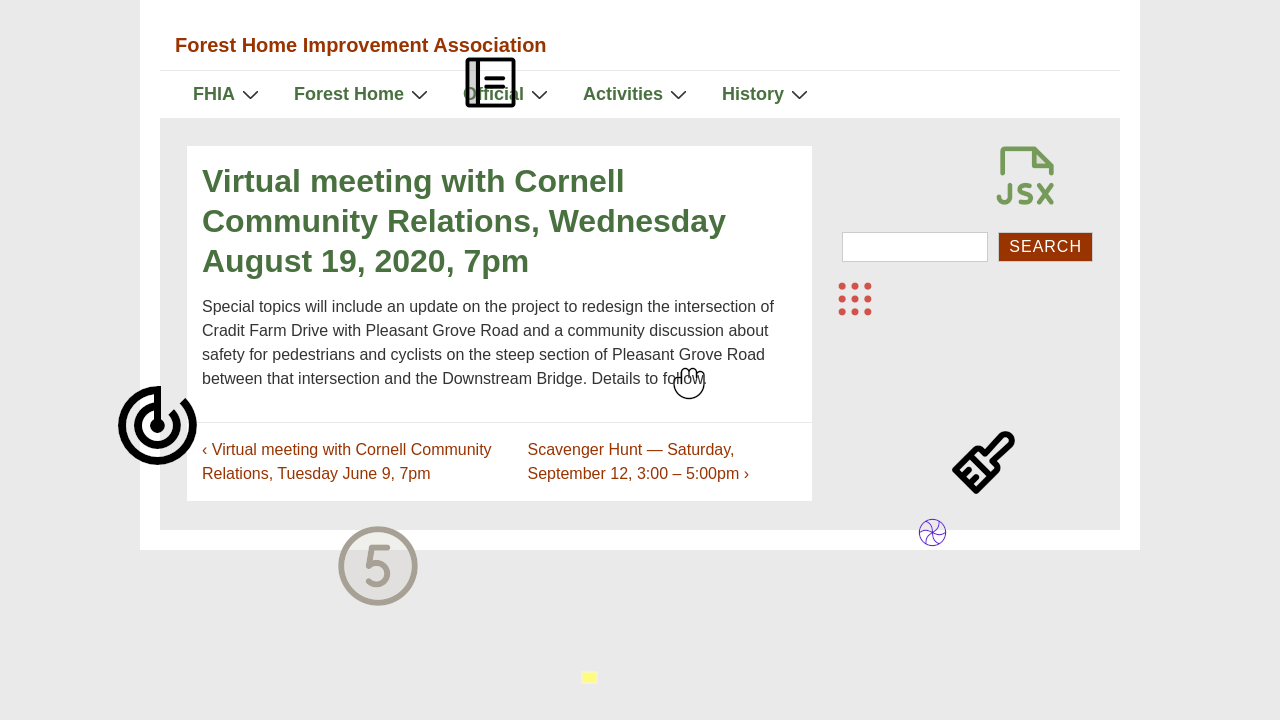 Image resolution: width=1280 pixels, height=720 pixels. I want to click on switch to landscape orientation, so click(589, 677).